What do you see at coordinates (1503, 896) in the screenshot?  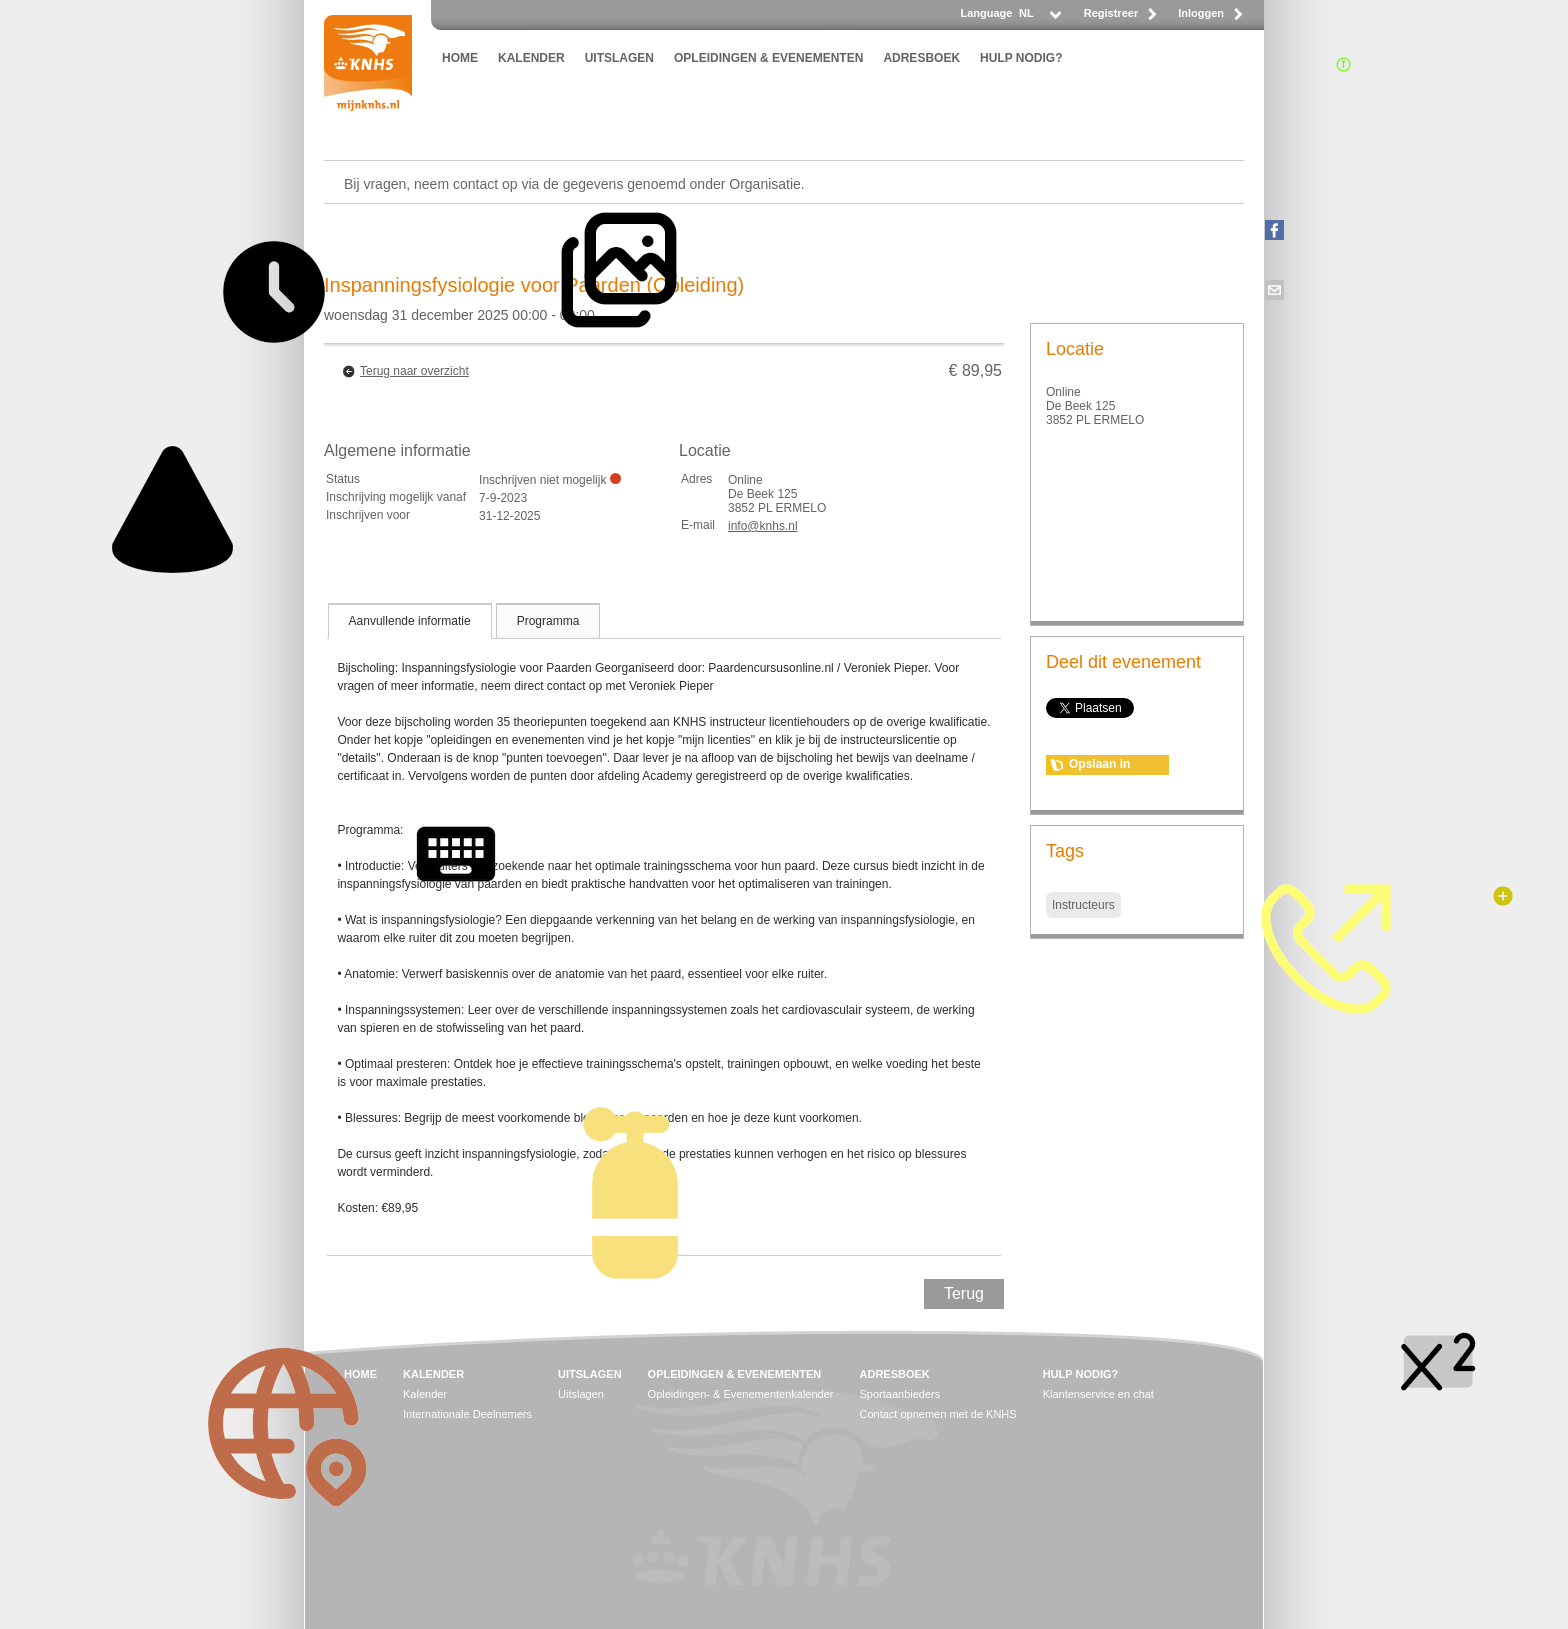 I see `add a new item` at bounding box center [1503, 896].